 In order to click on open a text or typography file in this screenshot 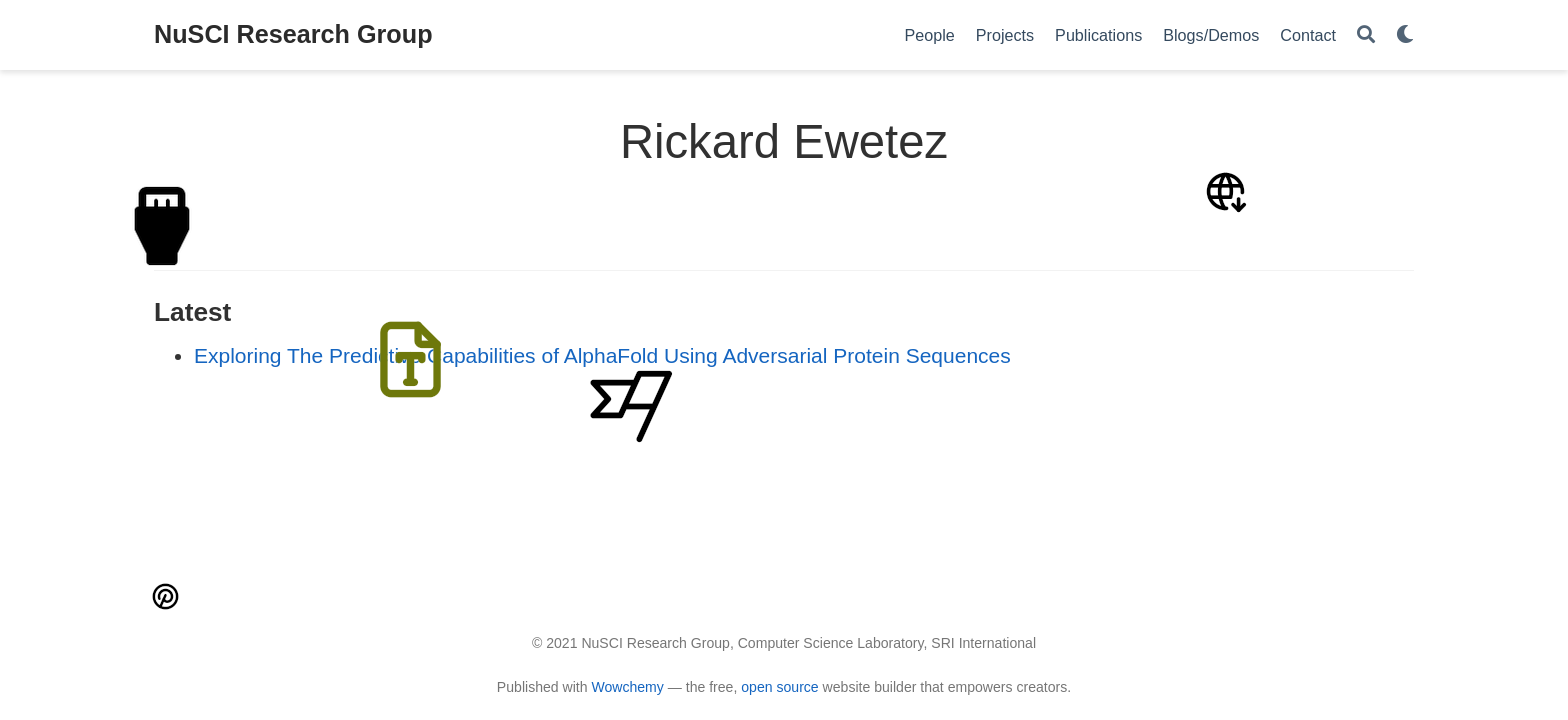, I will do `click(410, 359)`.